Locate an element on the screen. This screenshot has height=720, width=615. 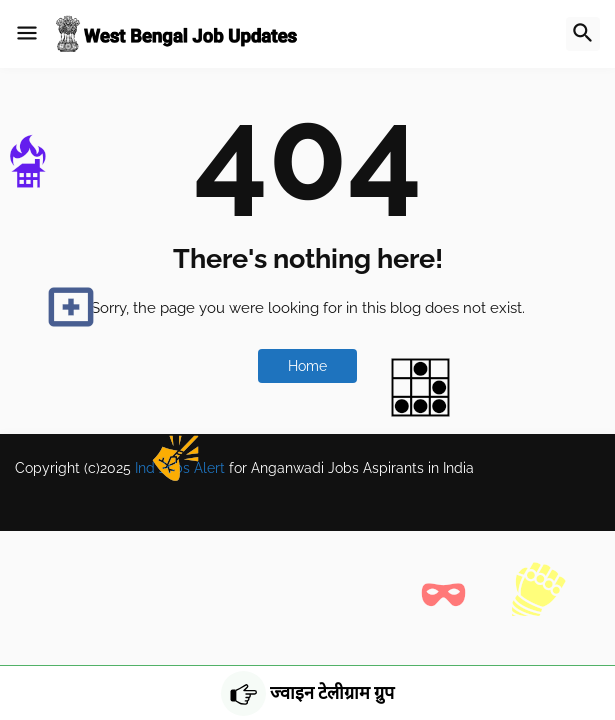
select a melee or unarmed combat skill is located at coordinates (539, 589).